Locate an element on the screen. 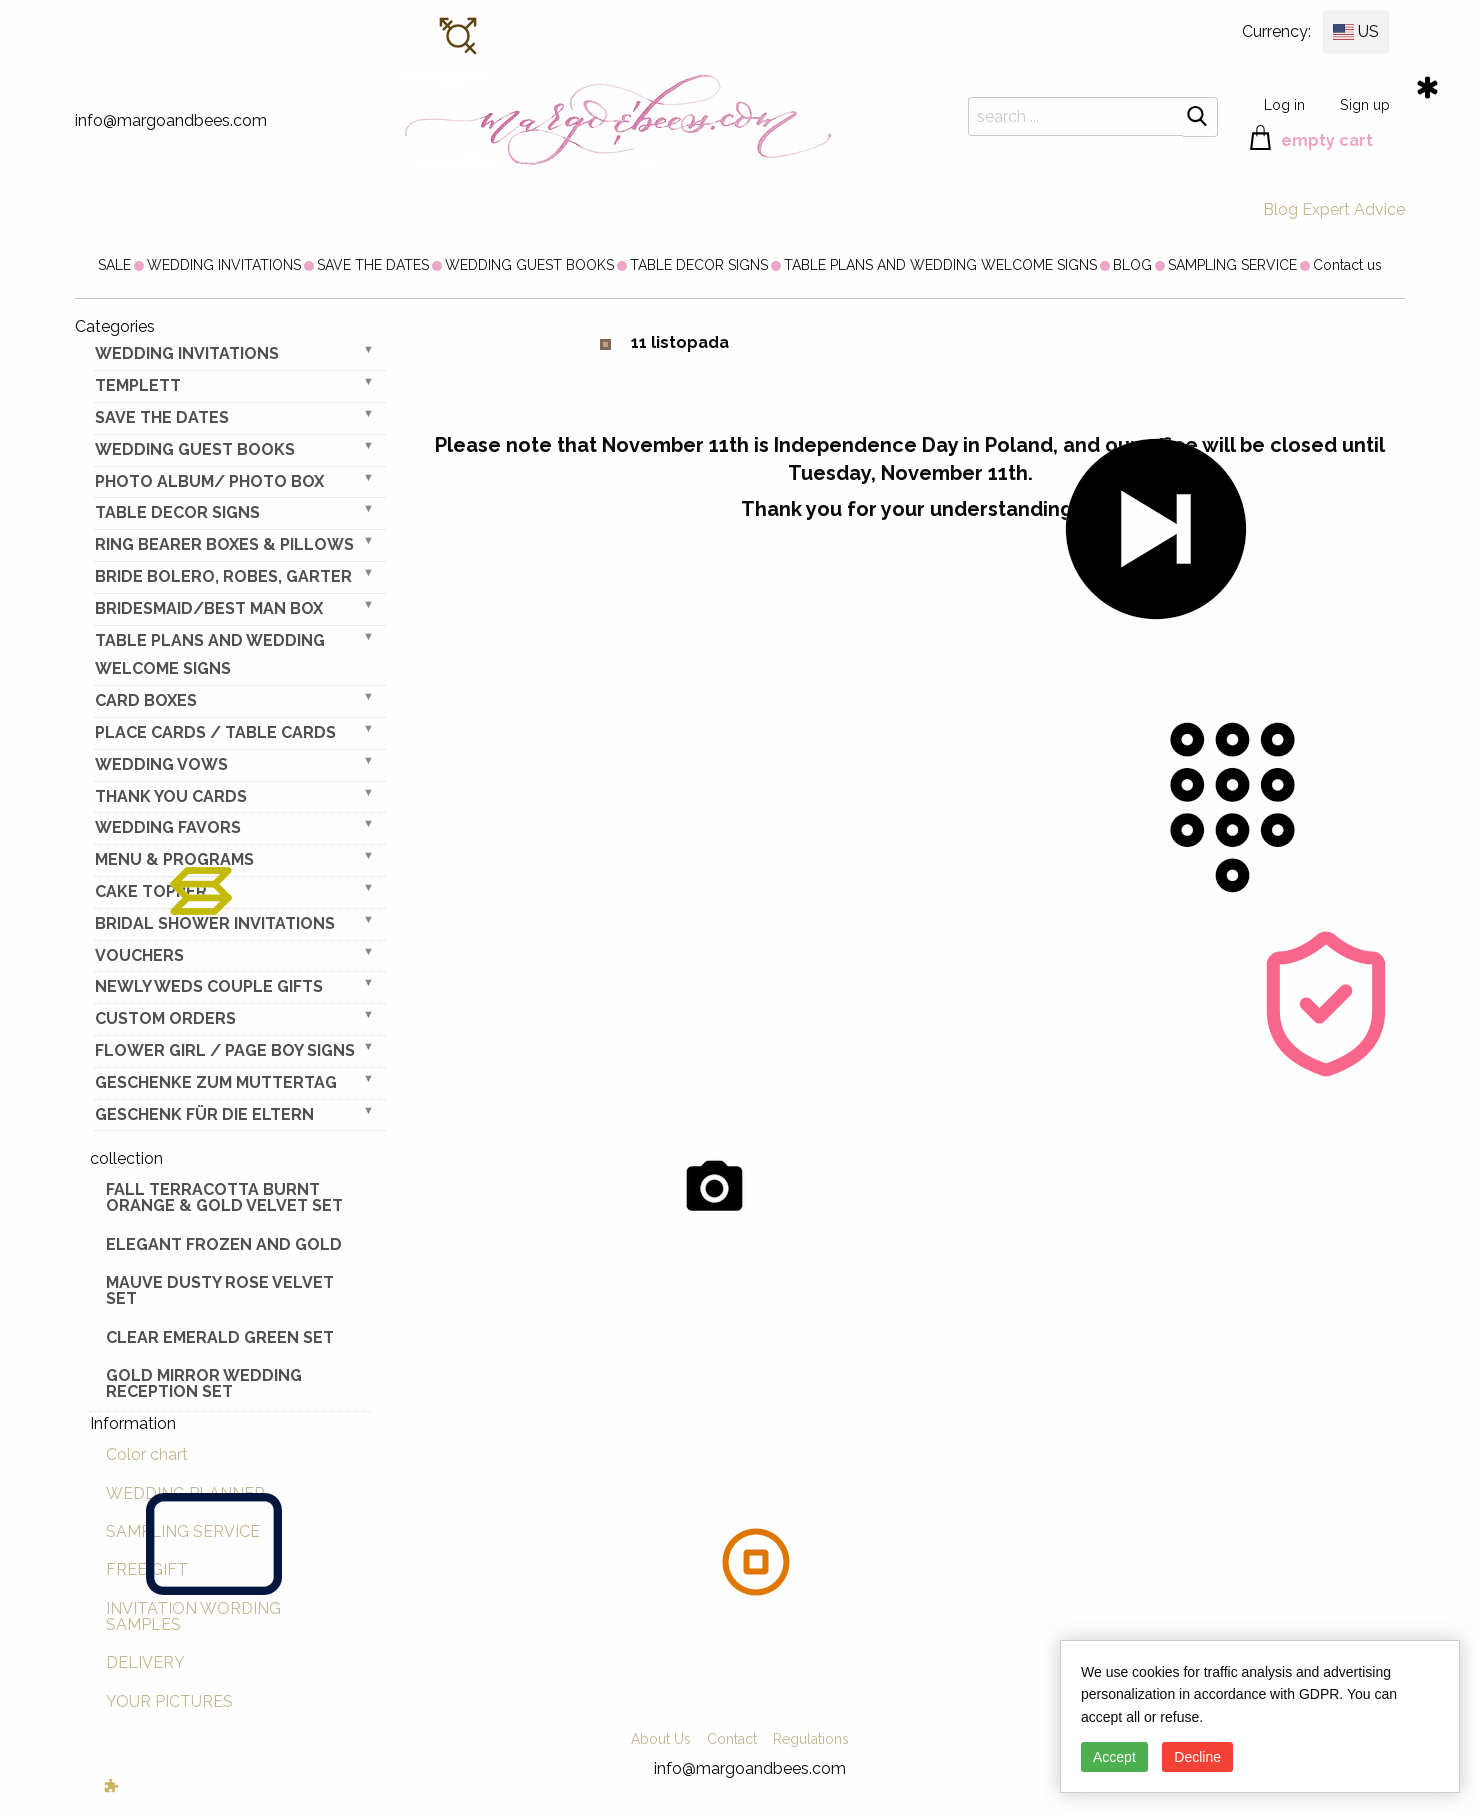 The width and height of the screenshot is (1480, 1813). open camera to take a photo is located at coordinates (714, 1188).